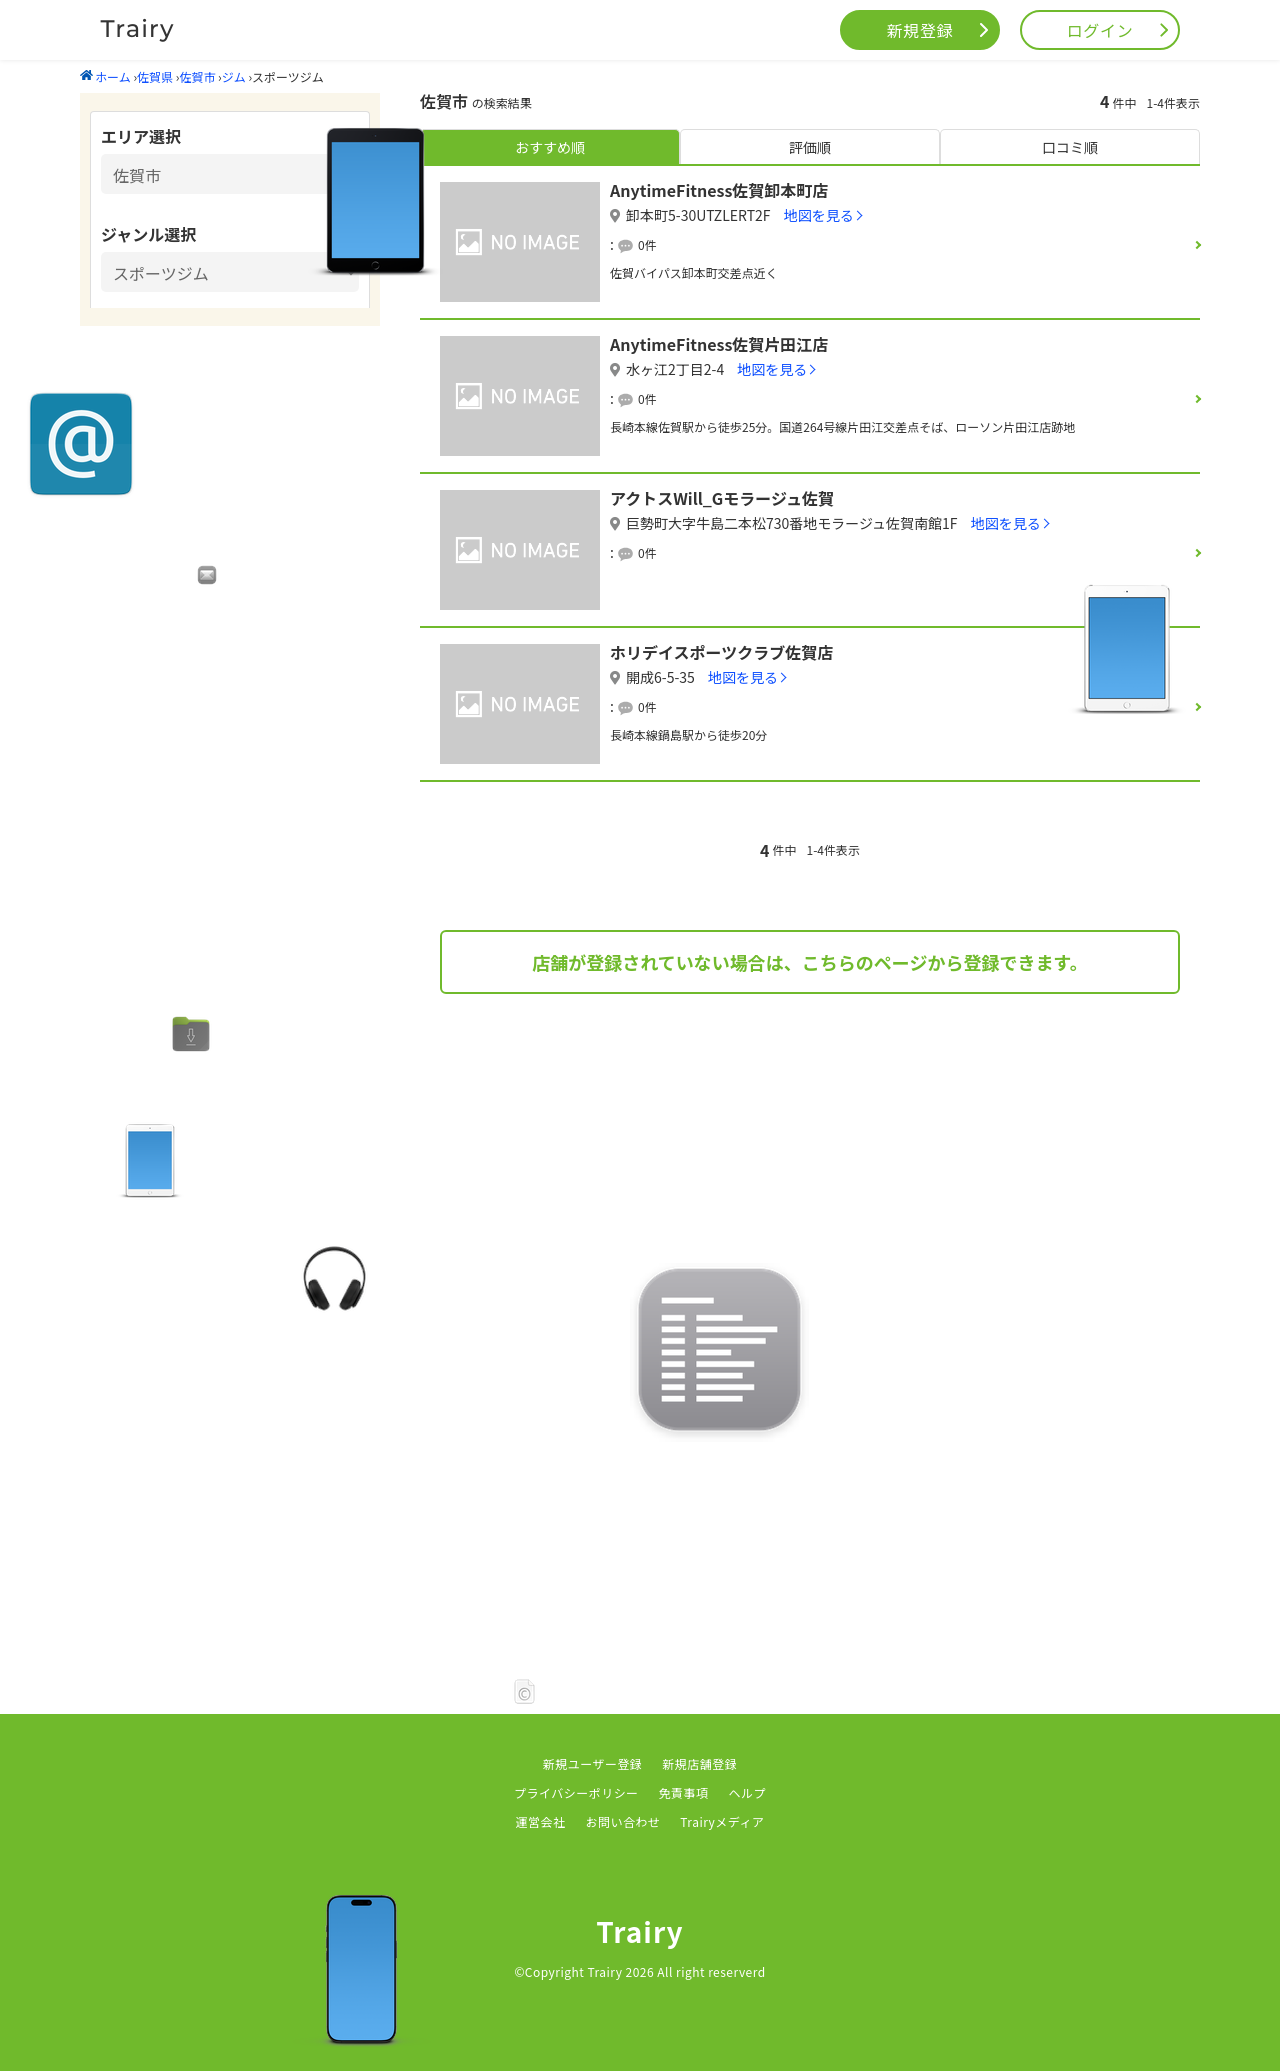  Describe the element at coordinates (191, 1034) in the screenshot. I see `open your downloads folder` at that location.